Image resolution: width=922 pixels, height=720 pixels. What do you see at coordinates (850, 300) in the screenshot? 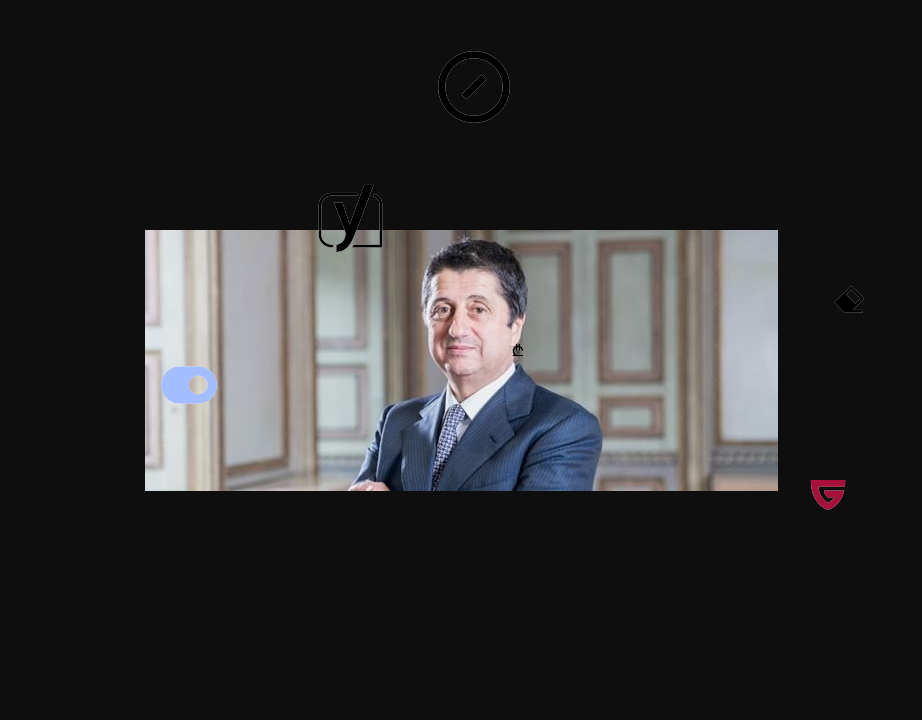
I see `erase or clear content` at bounding box center [850, 300].